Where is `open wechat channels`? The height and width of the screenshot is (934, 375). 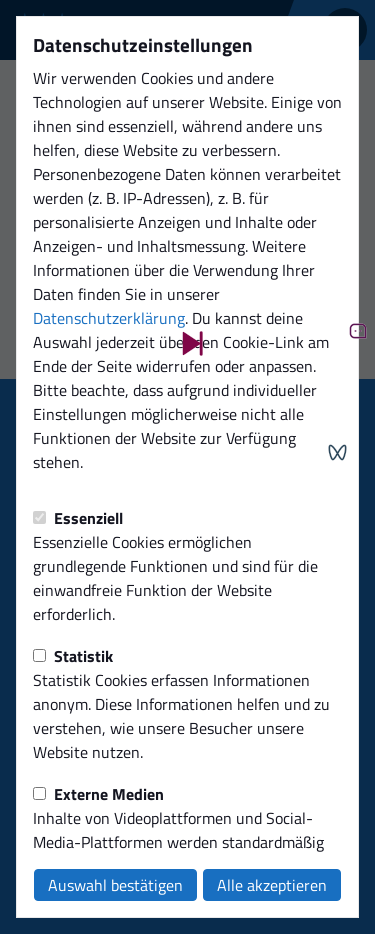 open wechat channels is located at coordinates (337, 452).